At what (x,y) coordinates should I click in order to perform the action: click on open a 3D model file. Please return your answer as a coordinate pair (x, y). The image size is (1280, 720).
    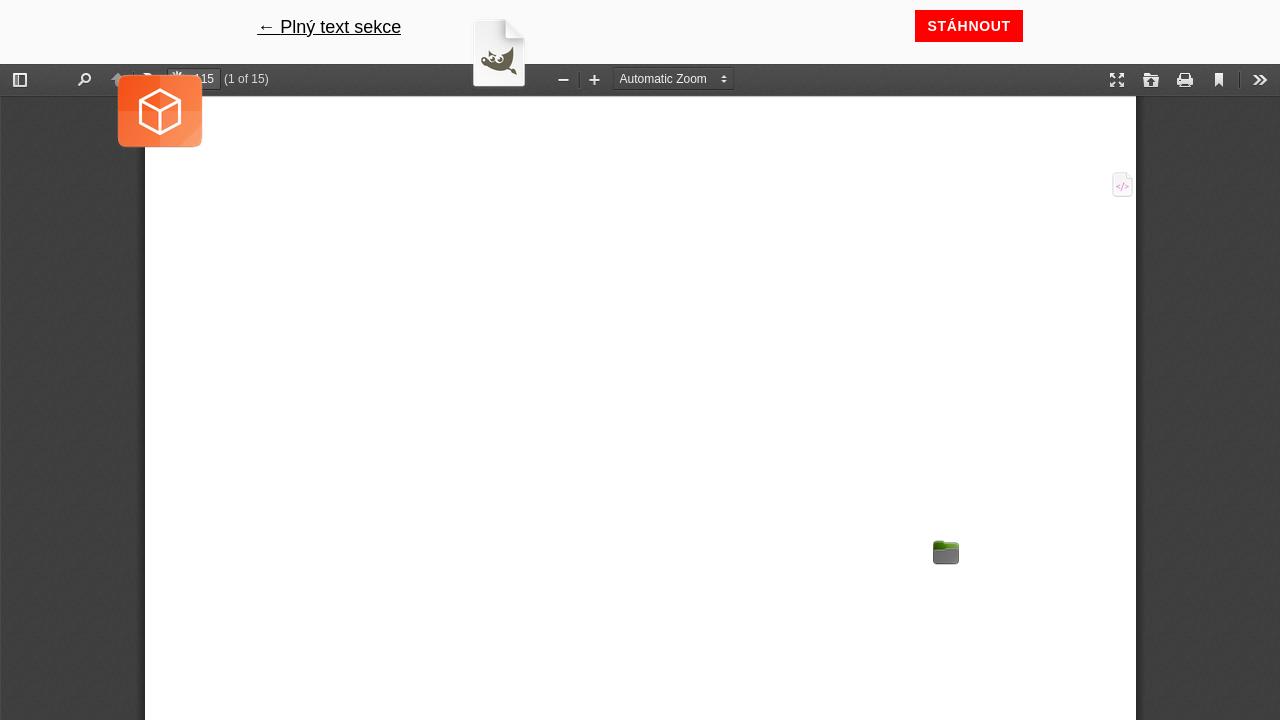
    Looking at the image, I should click on (160, 108).